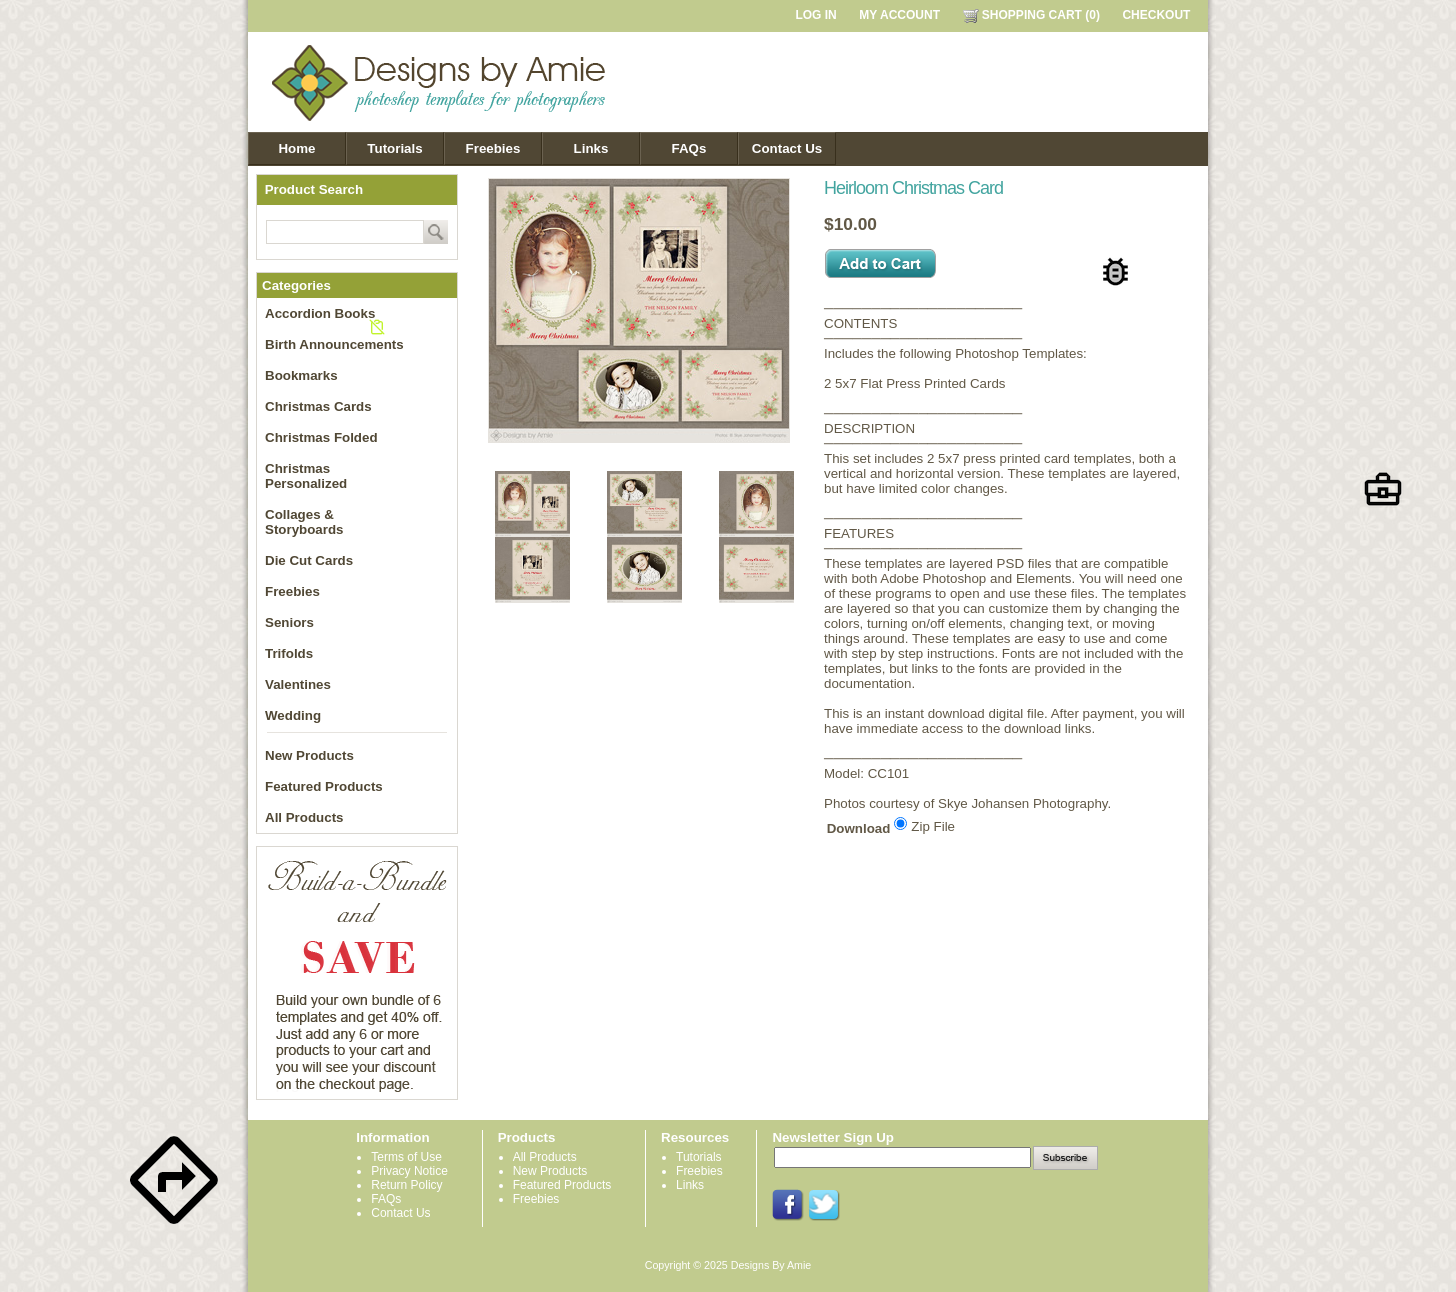 This screenshot has height=1292, width=1456. Describe the element at coordinates (377, 327) in the screenshot. I see `disable report notifications` at that location.